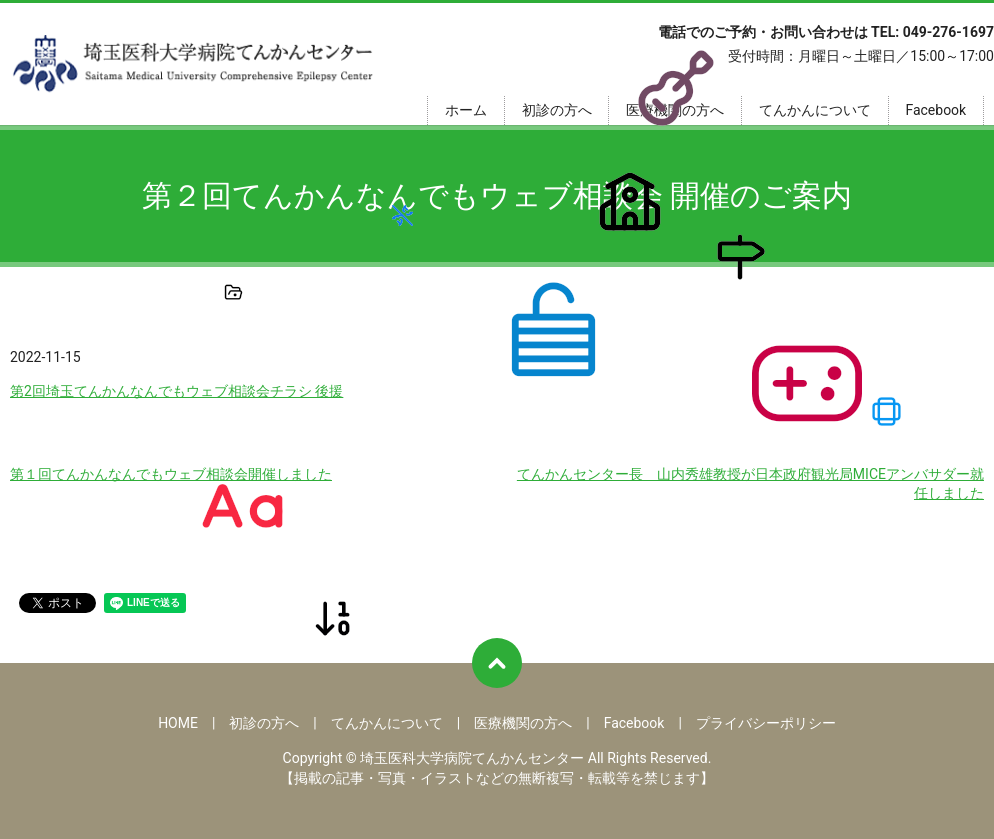 Image resolution: width=994 pixels, height=839 pixels. What do you see at coordinates (334, 618) in the screenshot?
I see `sort numerically in descending order` at bounding box center [334, 618].